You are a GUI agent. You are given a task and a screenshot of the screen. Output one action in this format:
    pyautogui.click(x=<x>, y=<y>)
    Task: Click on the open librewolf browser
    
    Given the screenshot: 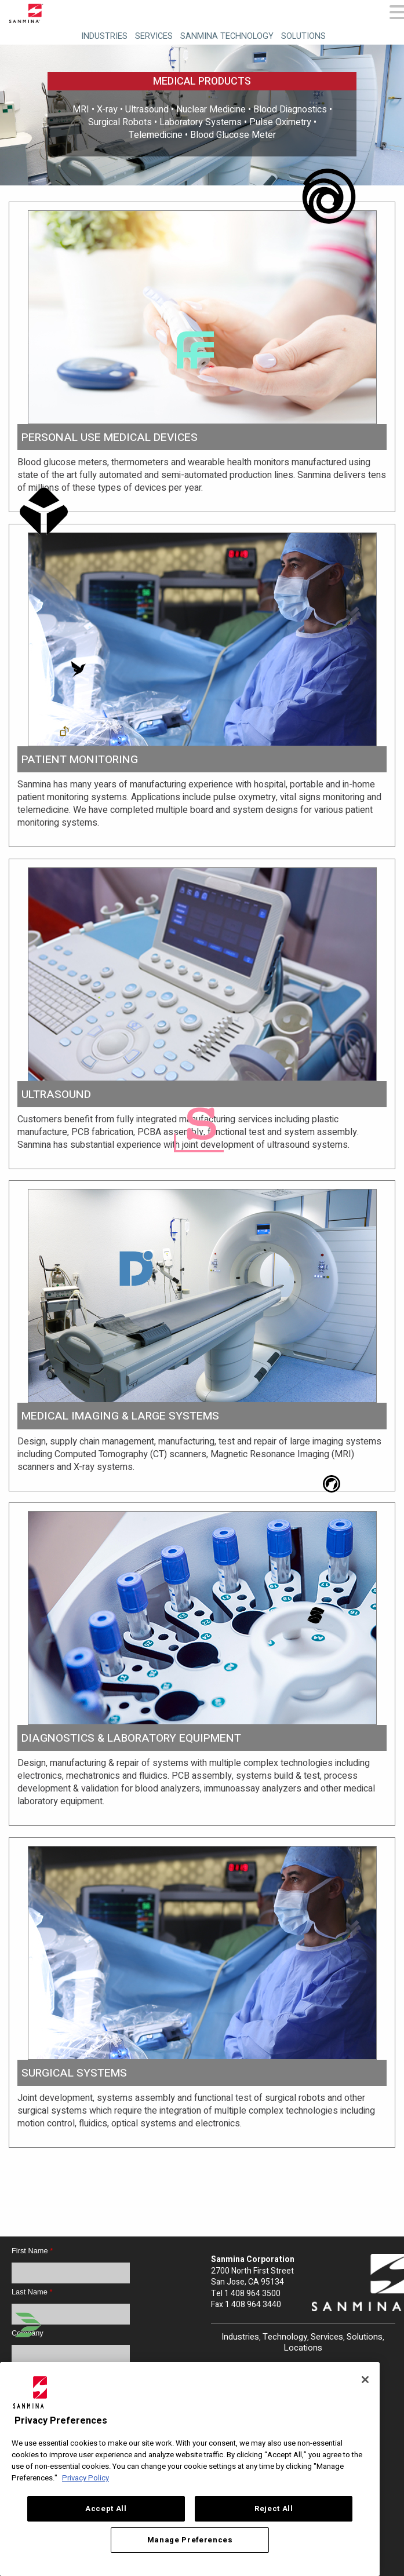 What is the action you would take?
    pyautogui.click(x=332, y=1484)
    